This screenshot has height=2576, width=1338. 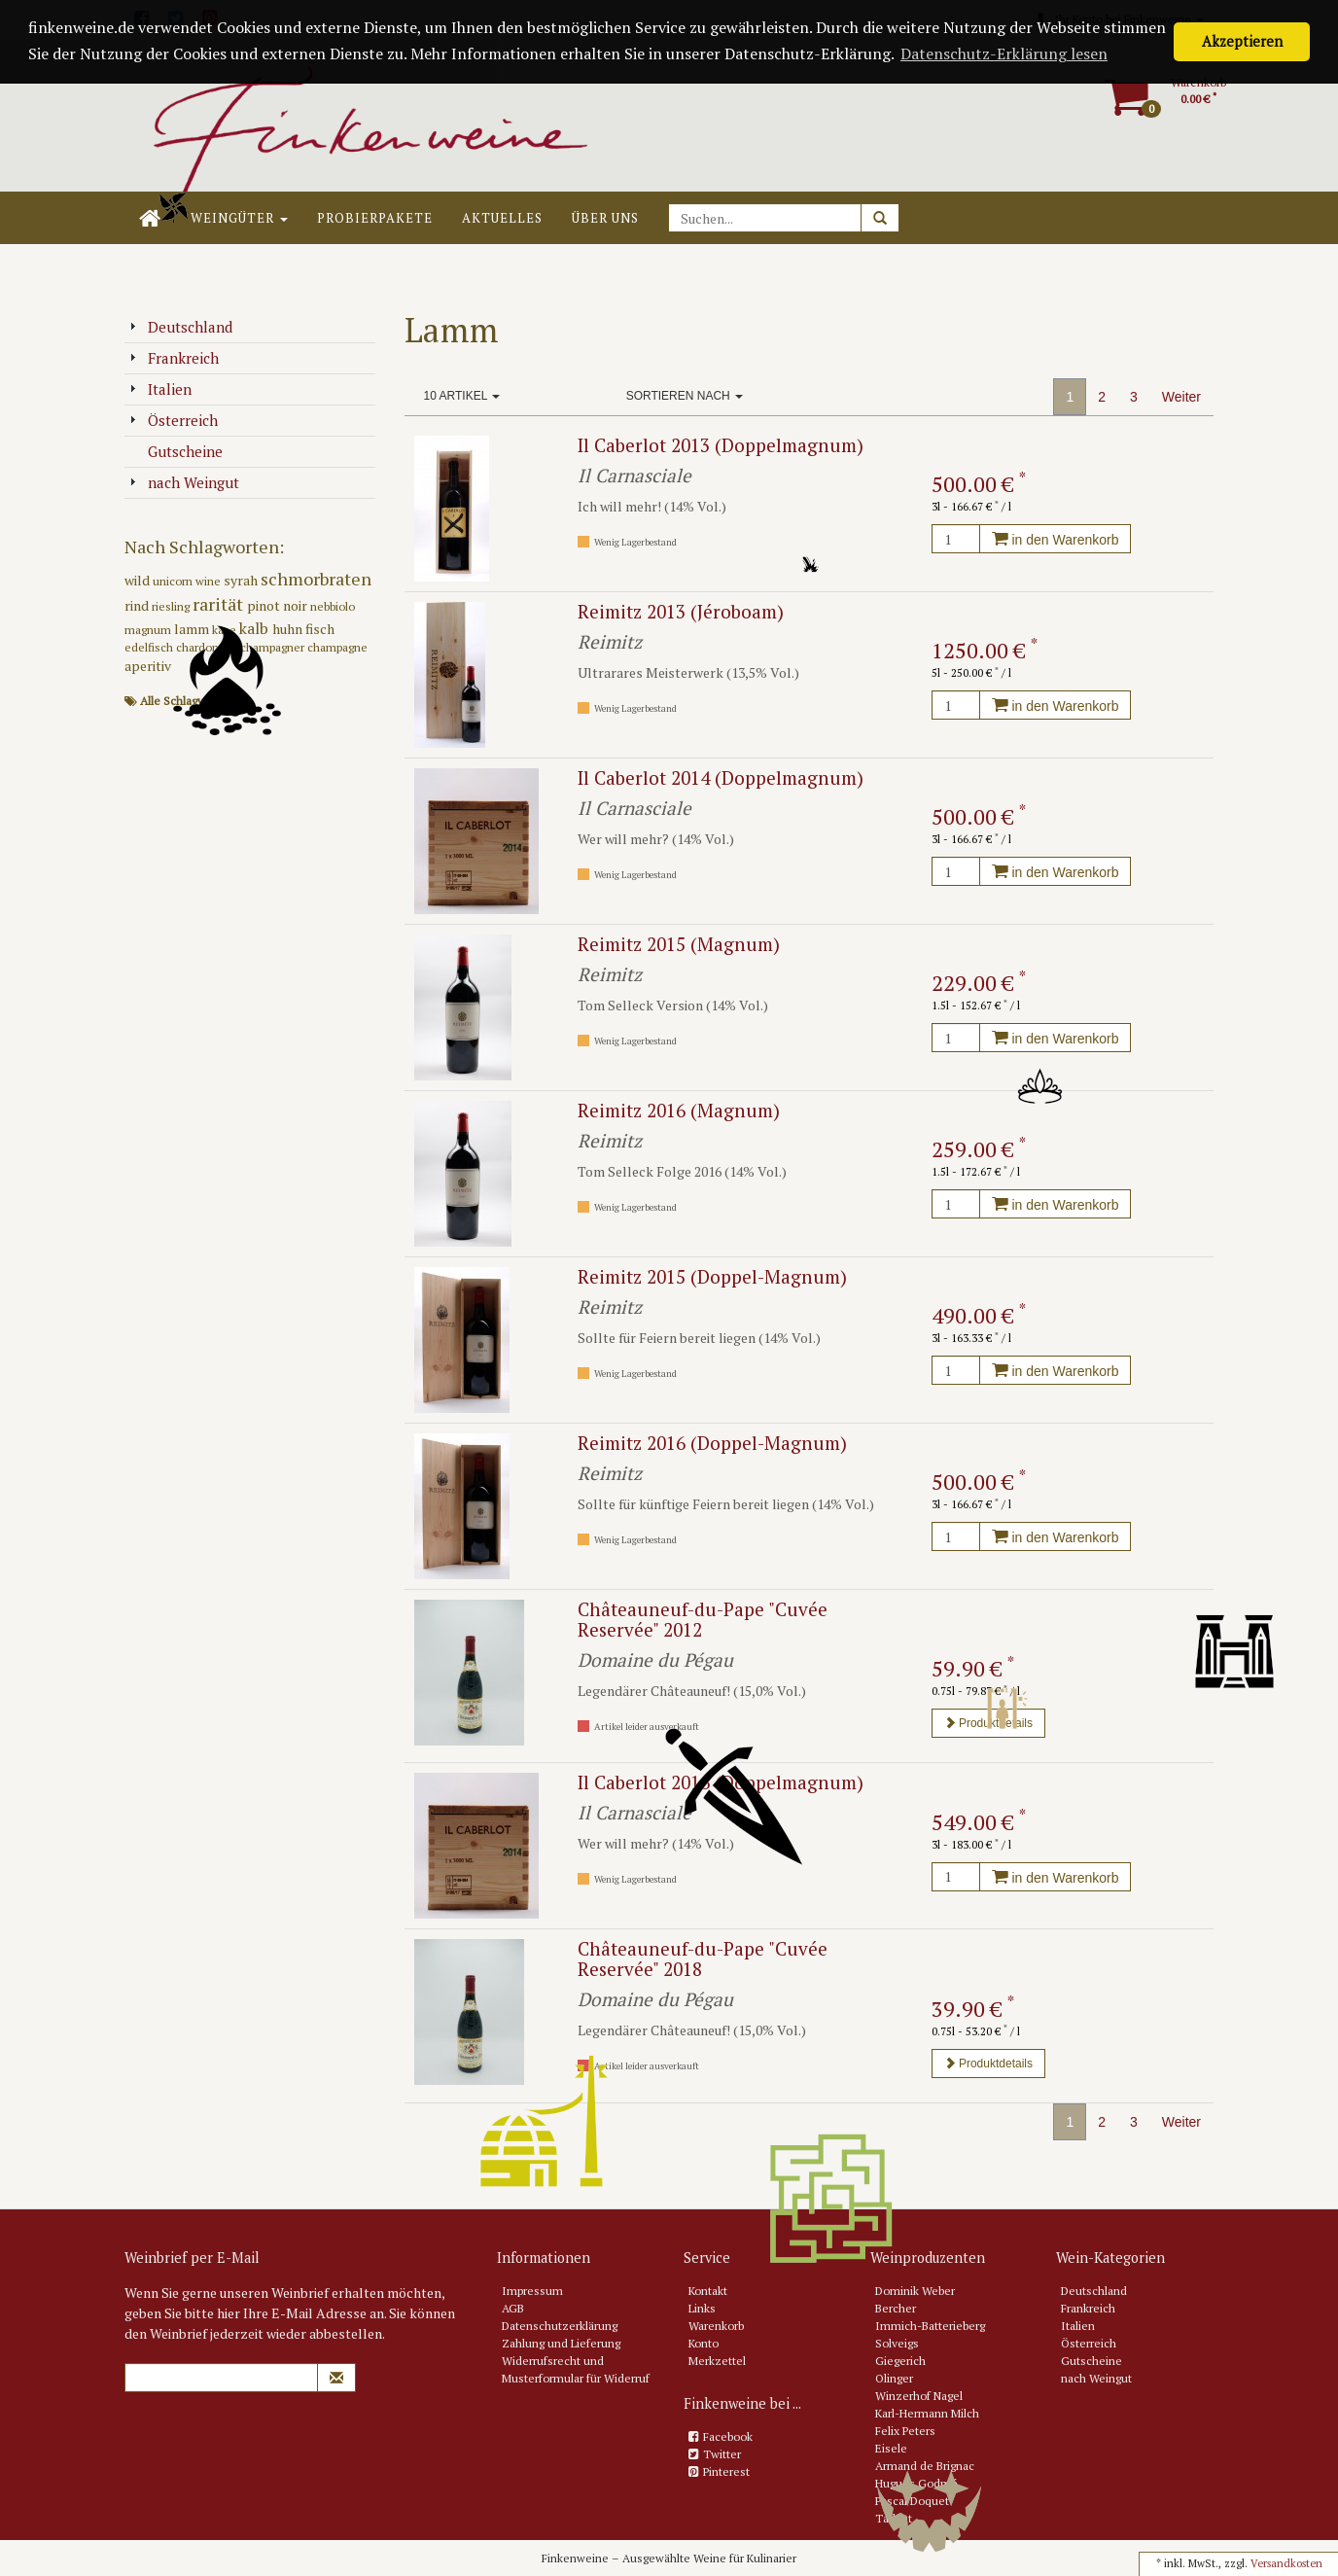 What do you see at coordinates (810, 564) in the screenshot?
I see `indicates fall damage or impact event` at bounding box center [810, 564].